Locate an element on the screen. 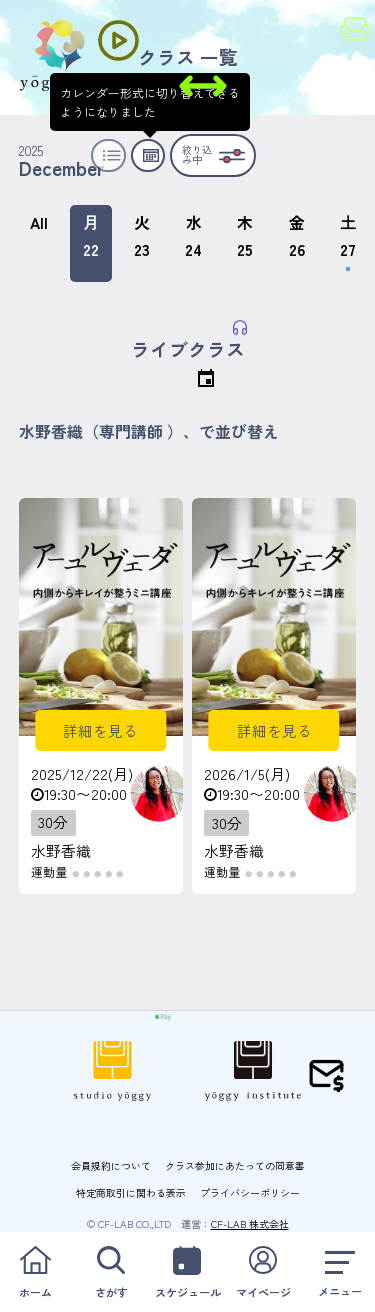  browse furniture or home decor is located at coordinates (355, 29).